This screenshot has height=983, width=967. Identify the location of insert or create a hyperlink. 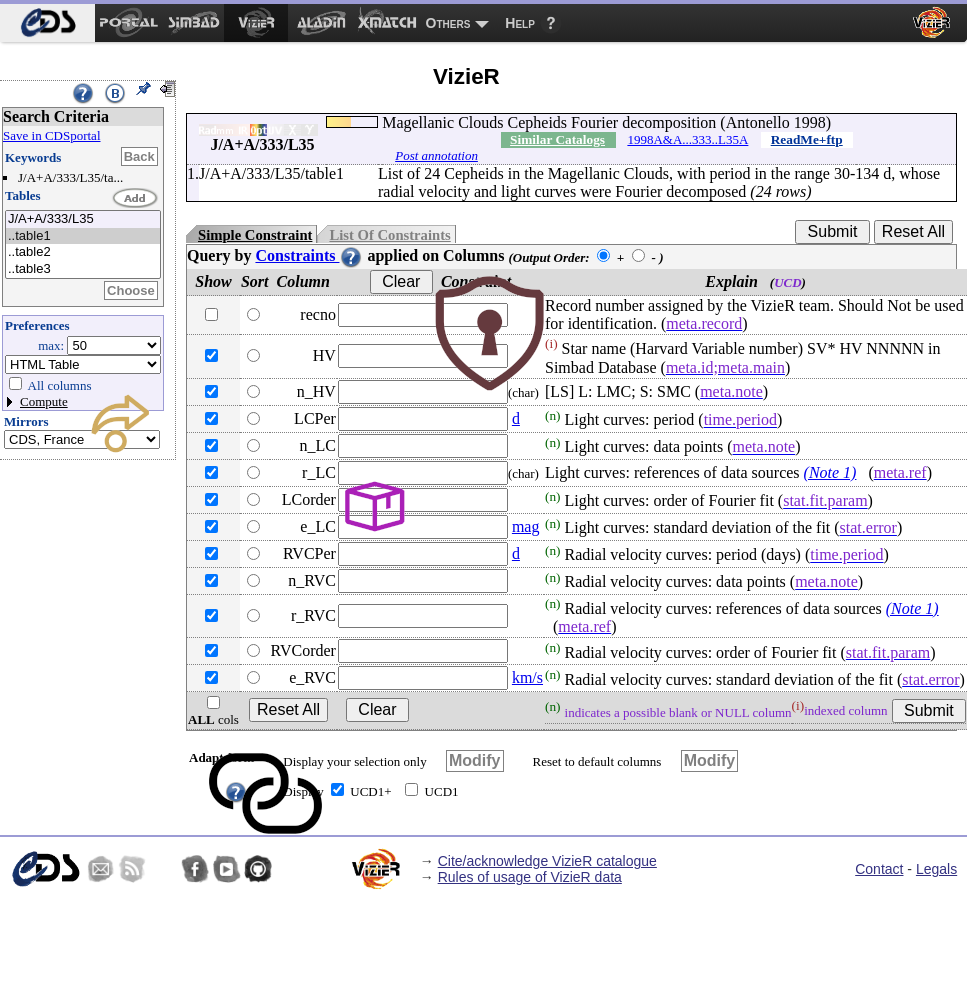
(265, 793).